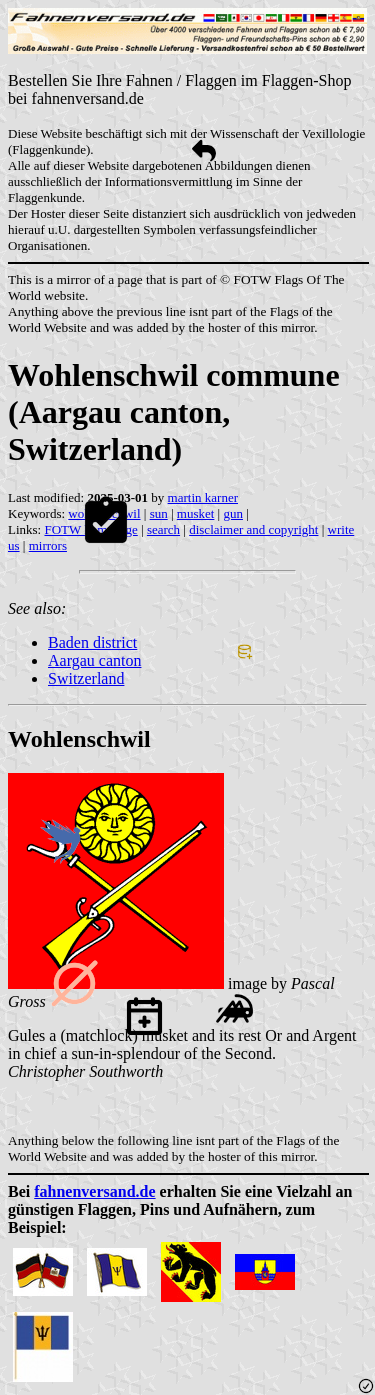 This screenshot has width=375, height=1395. I want to click on confirms a completed action or task, so click(366, 1386).